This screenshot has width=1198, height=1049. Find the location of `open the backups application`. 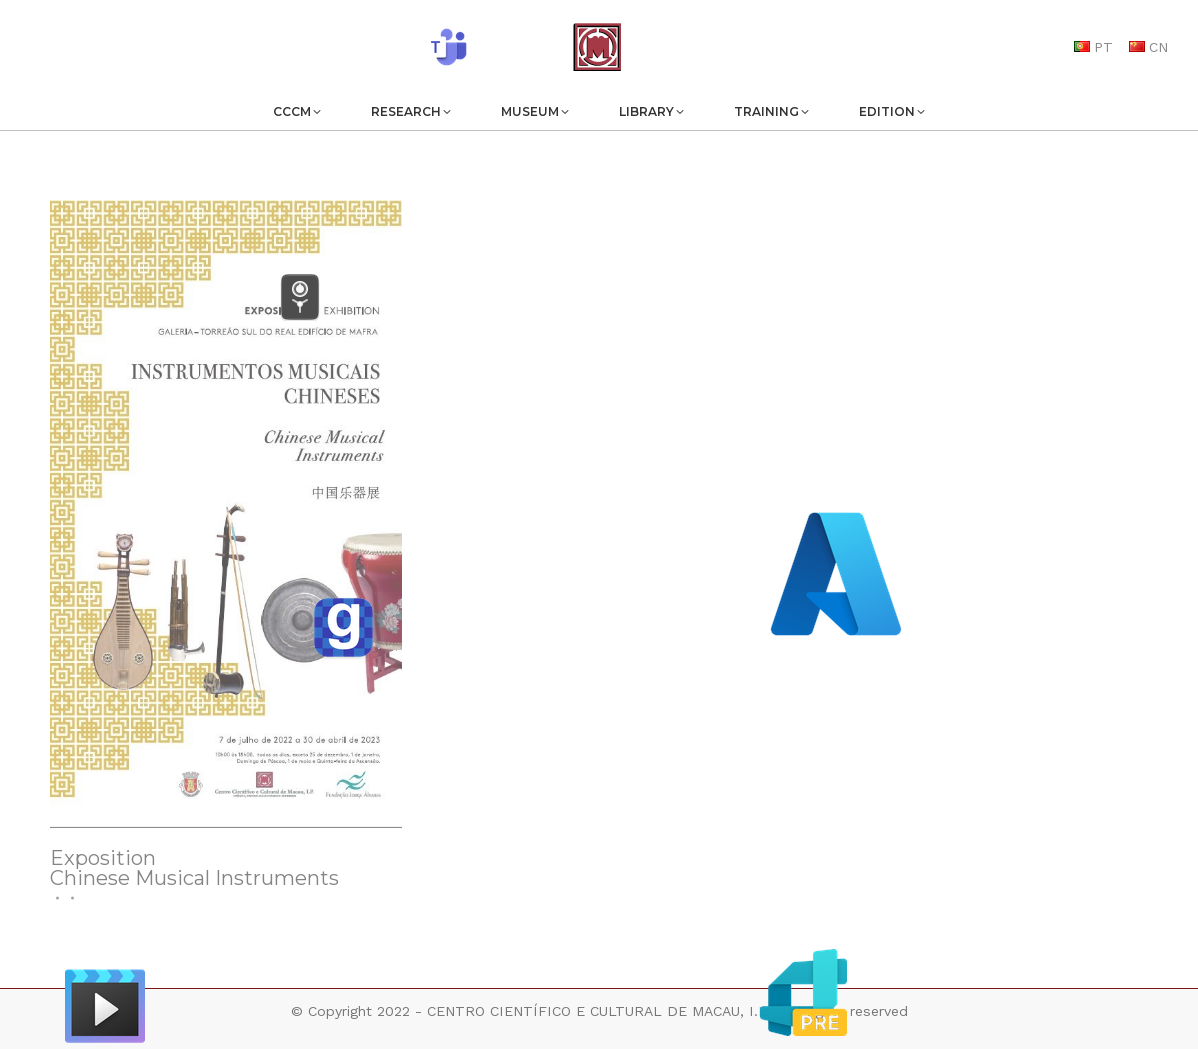

open the backups application is located at coordinates (300, 297).